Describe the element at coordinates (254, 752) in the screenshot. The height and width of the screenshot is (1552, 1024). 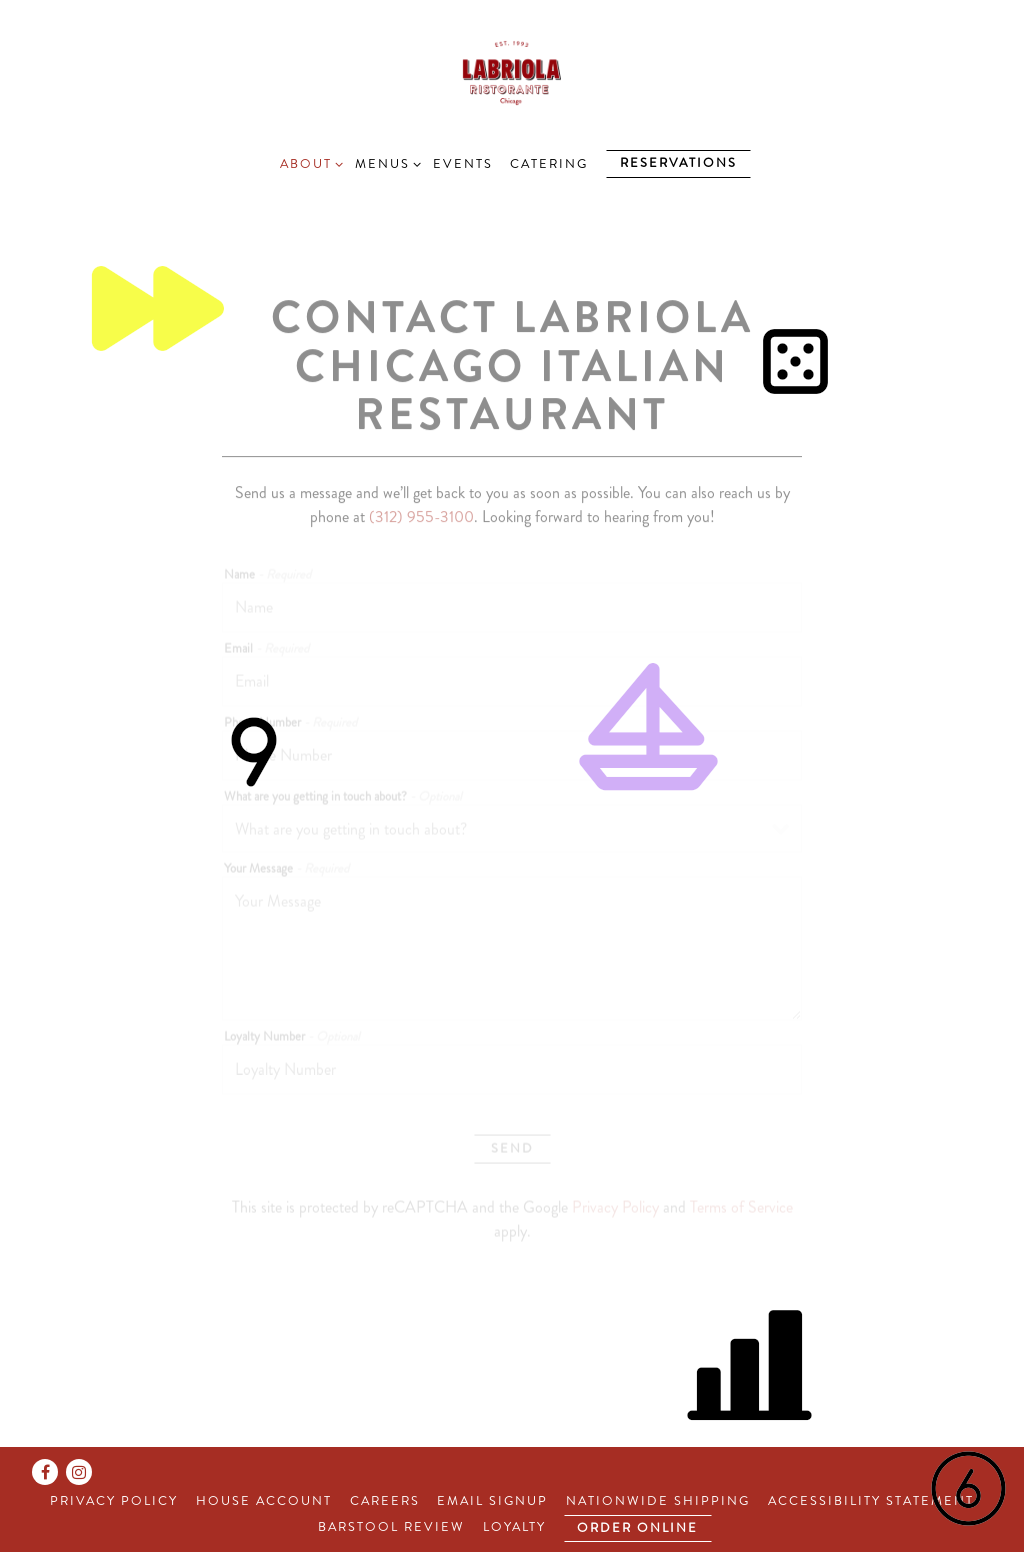
I see `indicates the number nine in a list or sequence` at that location.